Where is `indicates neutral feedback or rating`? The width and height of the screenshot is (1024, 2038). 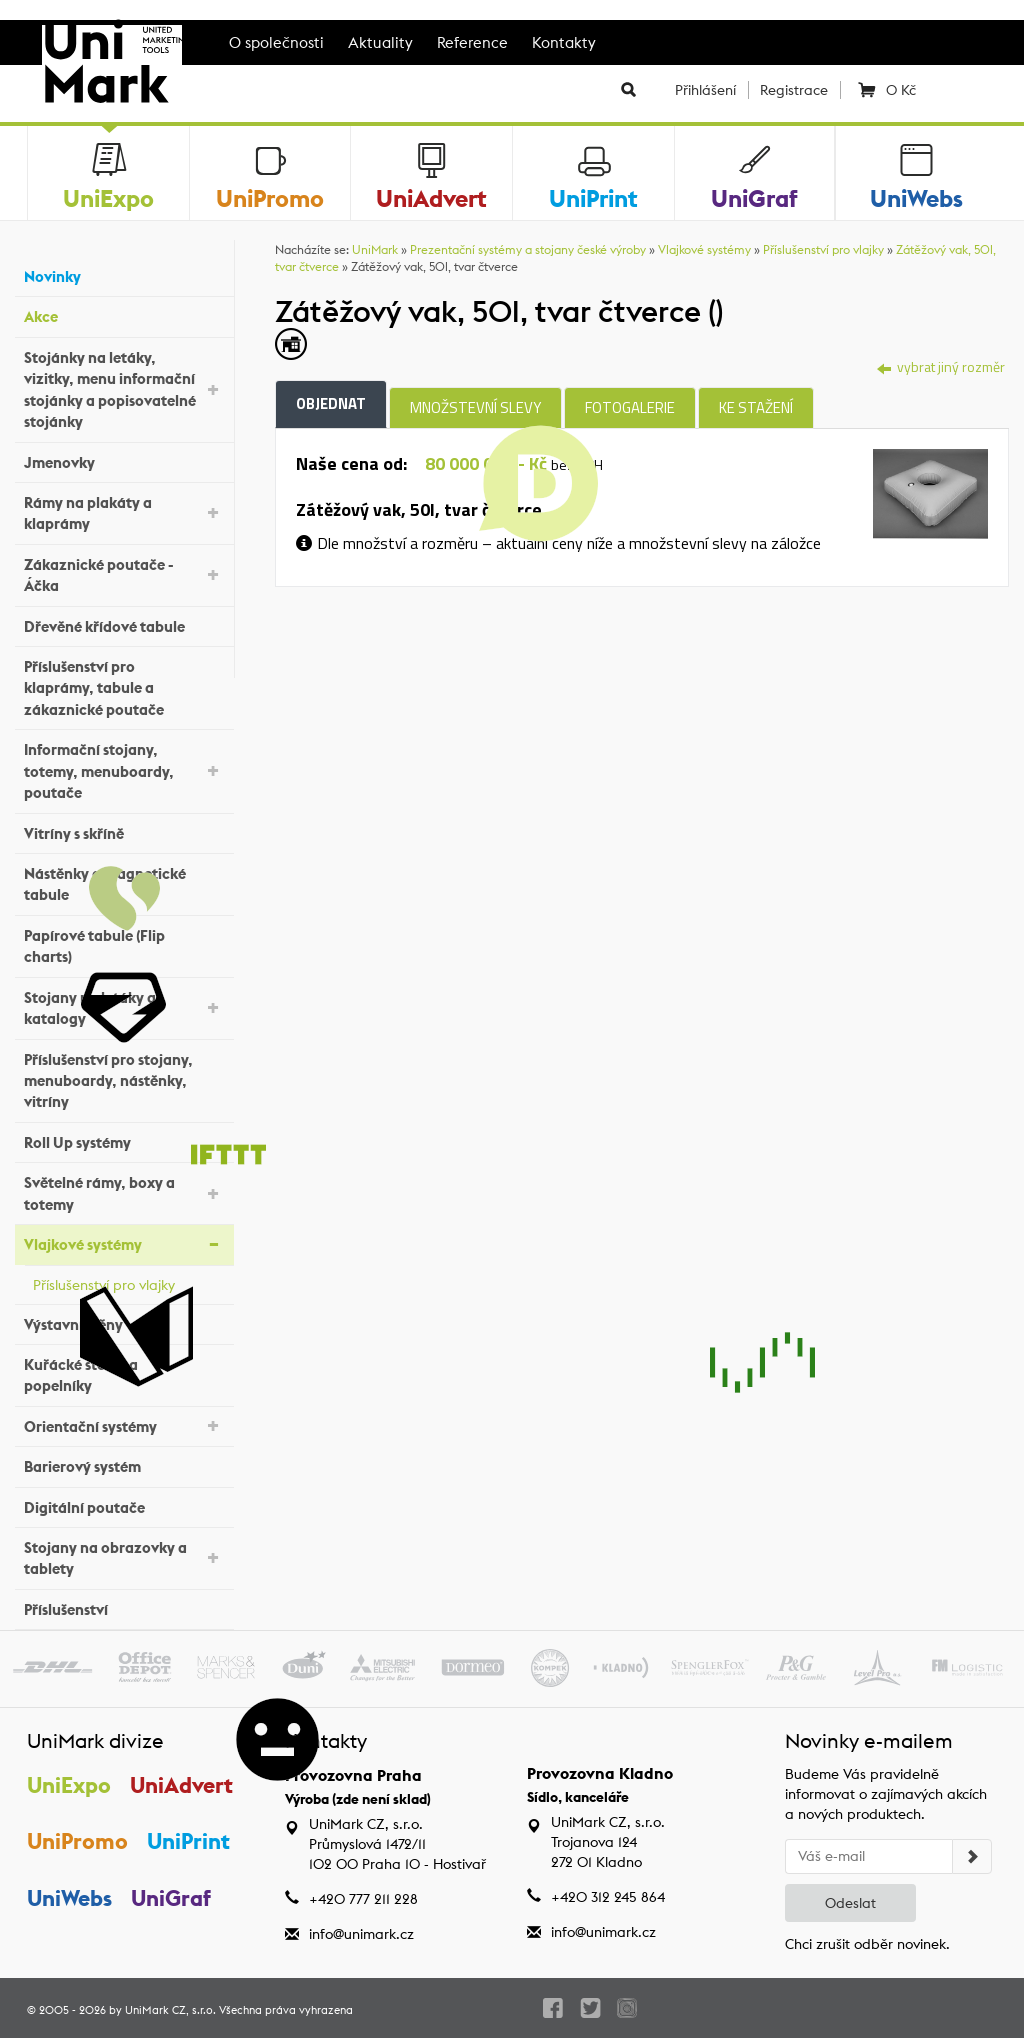
indicates neutral feedback or rating is located at coordinates (277, 1739).